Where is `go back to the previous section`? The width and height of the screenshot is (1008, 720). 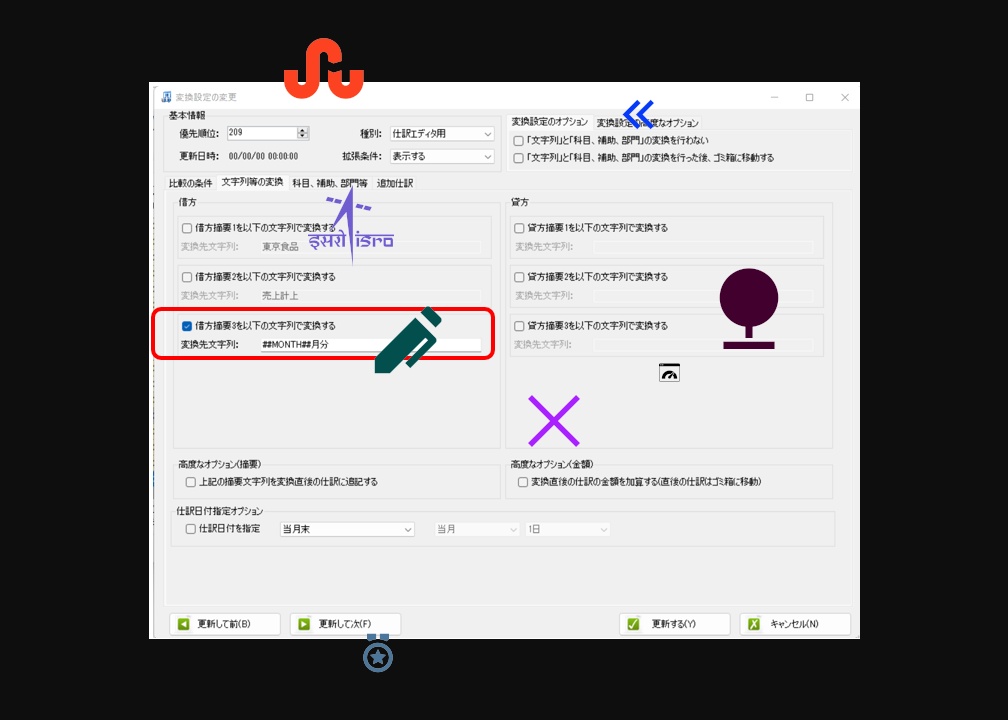
go back to the previous section is located at coordinates (639, 114).